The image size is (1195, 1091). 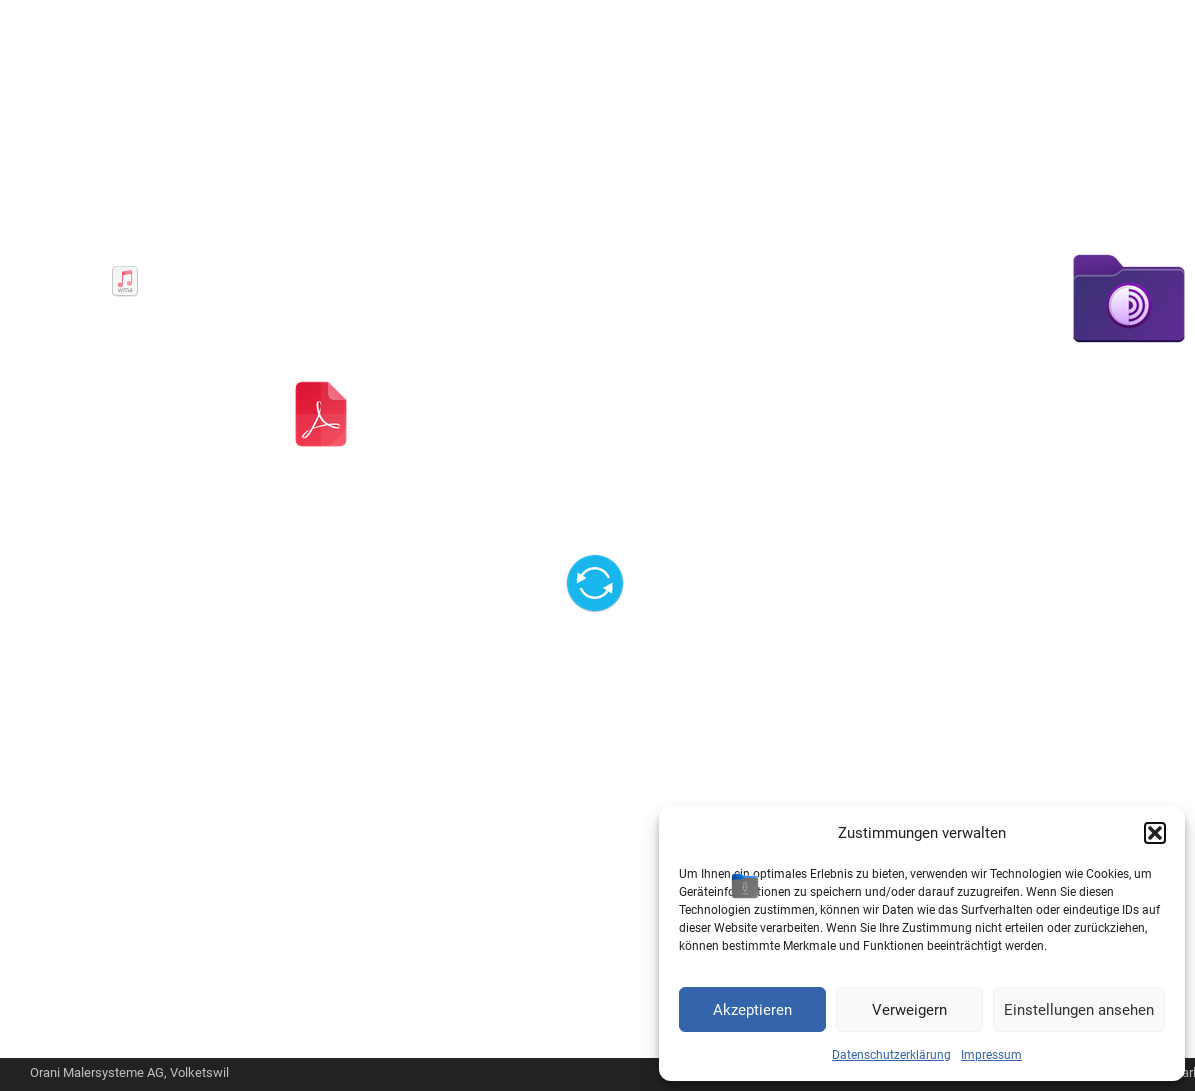 What do you see at coordinates (321, 414) in the screenshot?
I see `a pdf document file` at bounding box center [321, 414].